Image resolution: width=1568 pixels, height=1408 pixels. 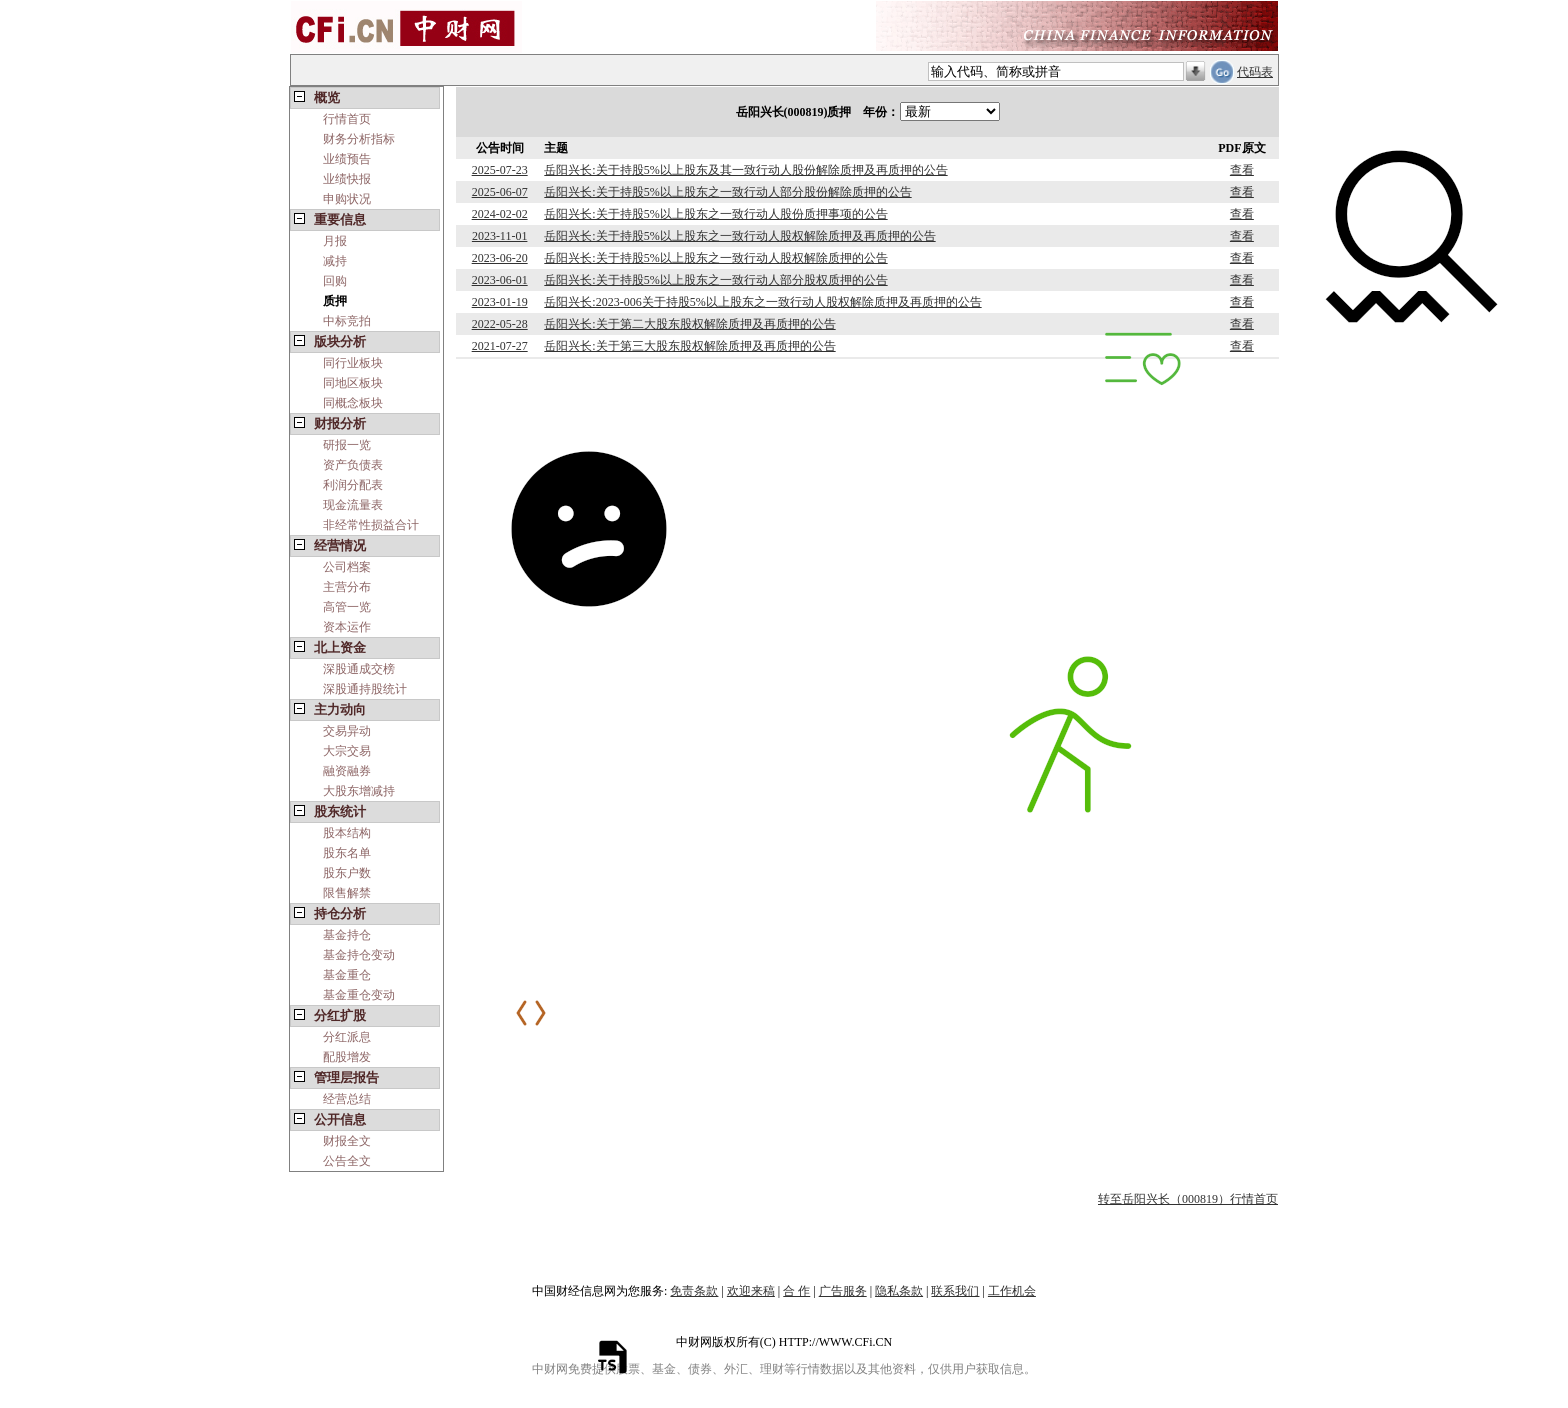 I want to click on indicates walking directions or pedestrian route, so click(x=1070, y=734).